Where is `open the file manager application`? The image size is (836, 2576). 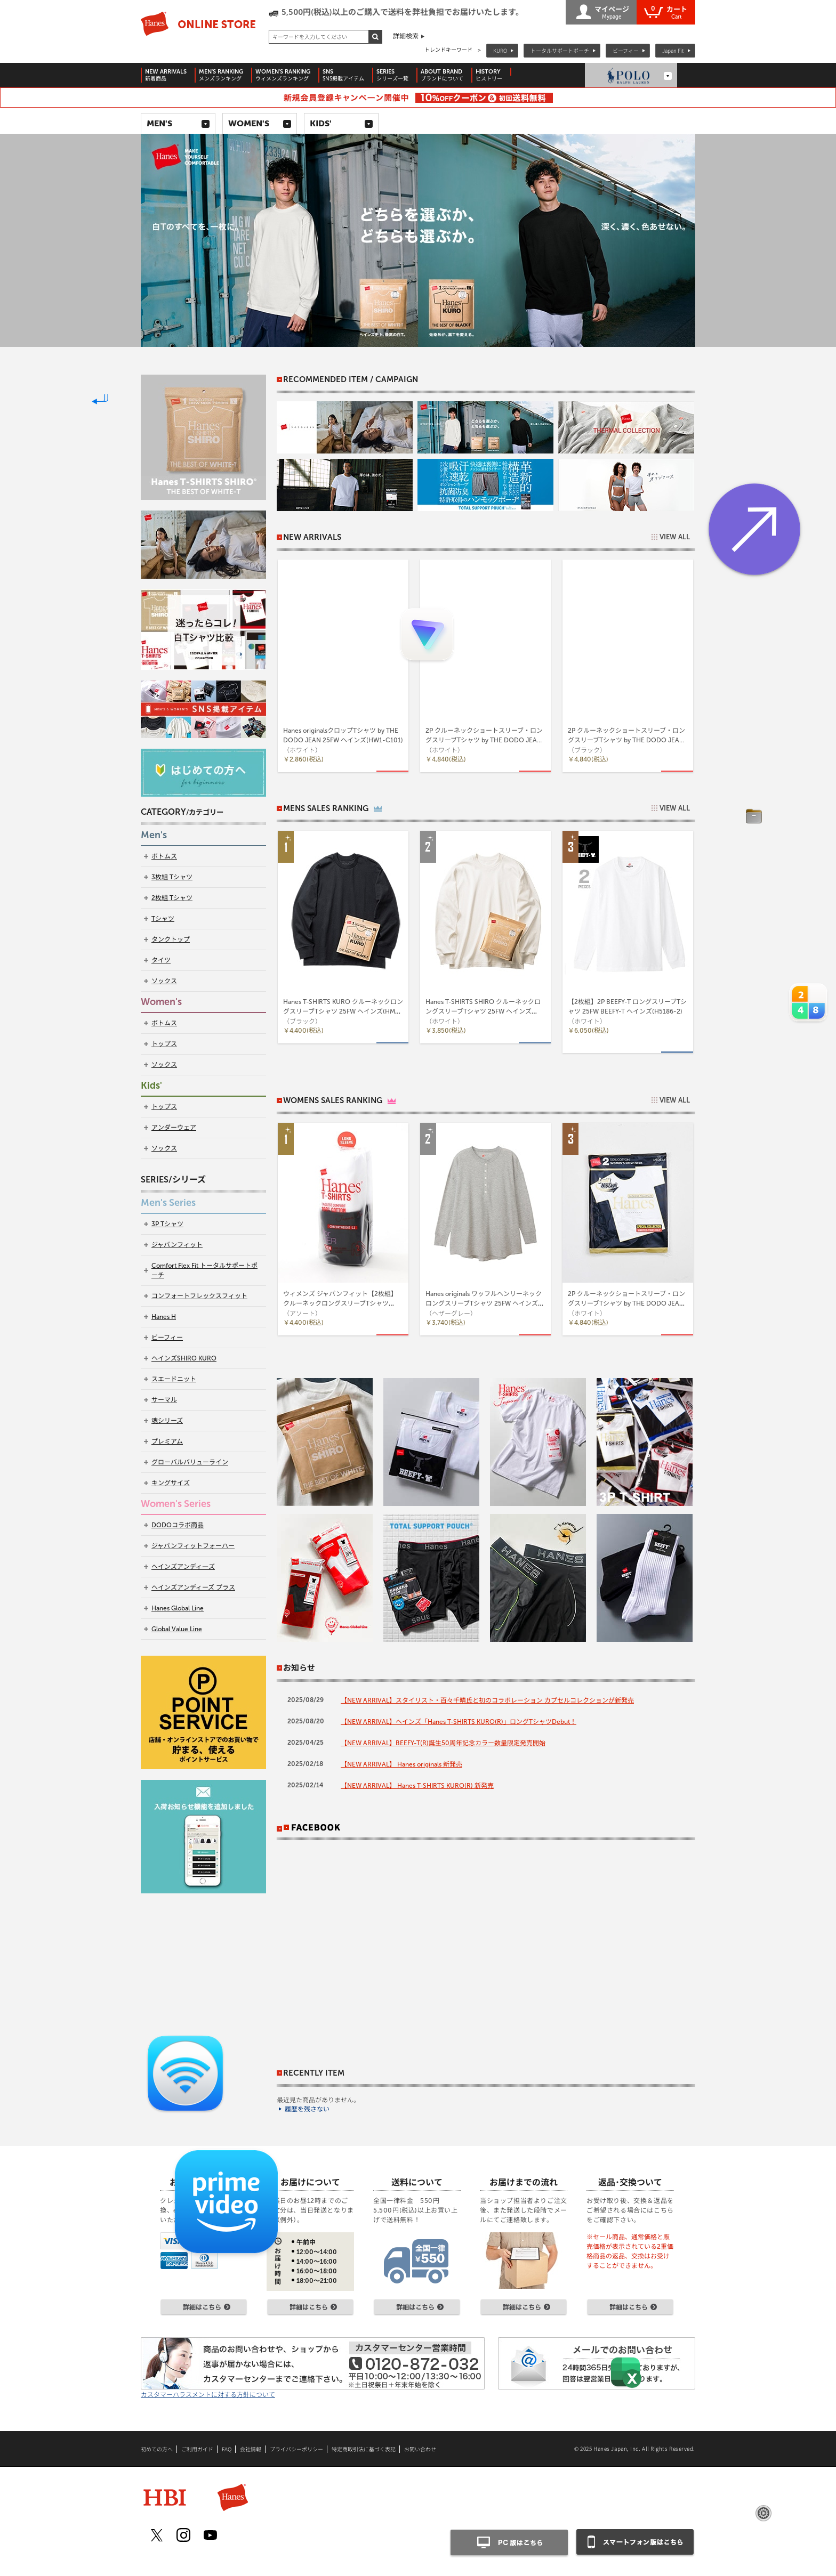
open the file manager application is located at coordinates (754, 816).